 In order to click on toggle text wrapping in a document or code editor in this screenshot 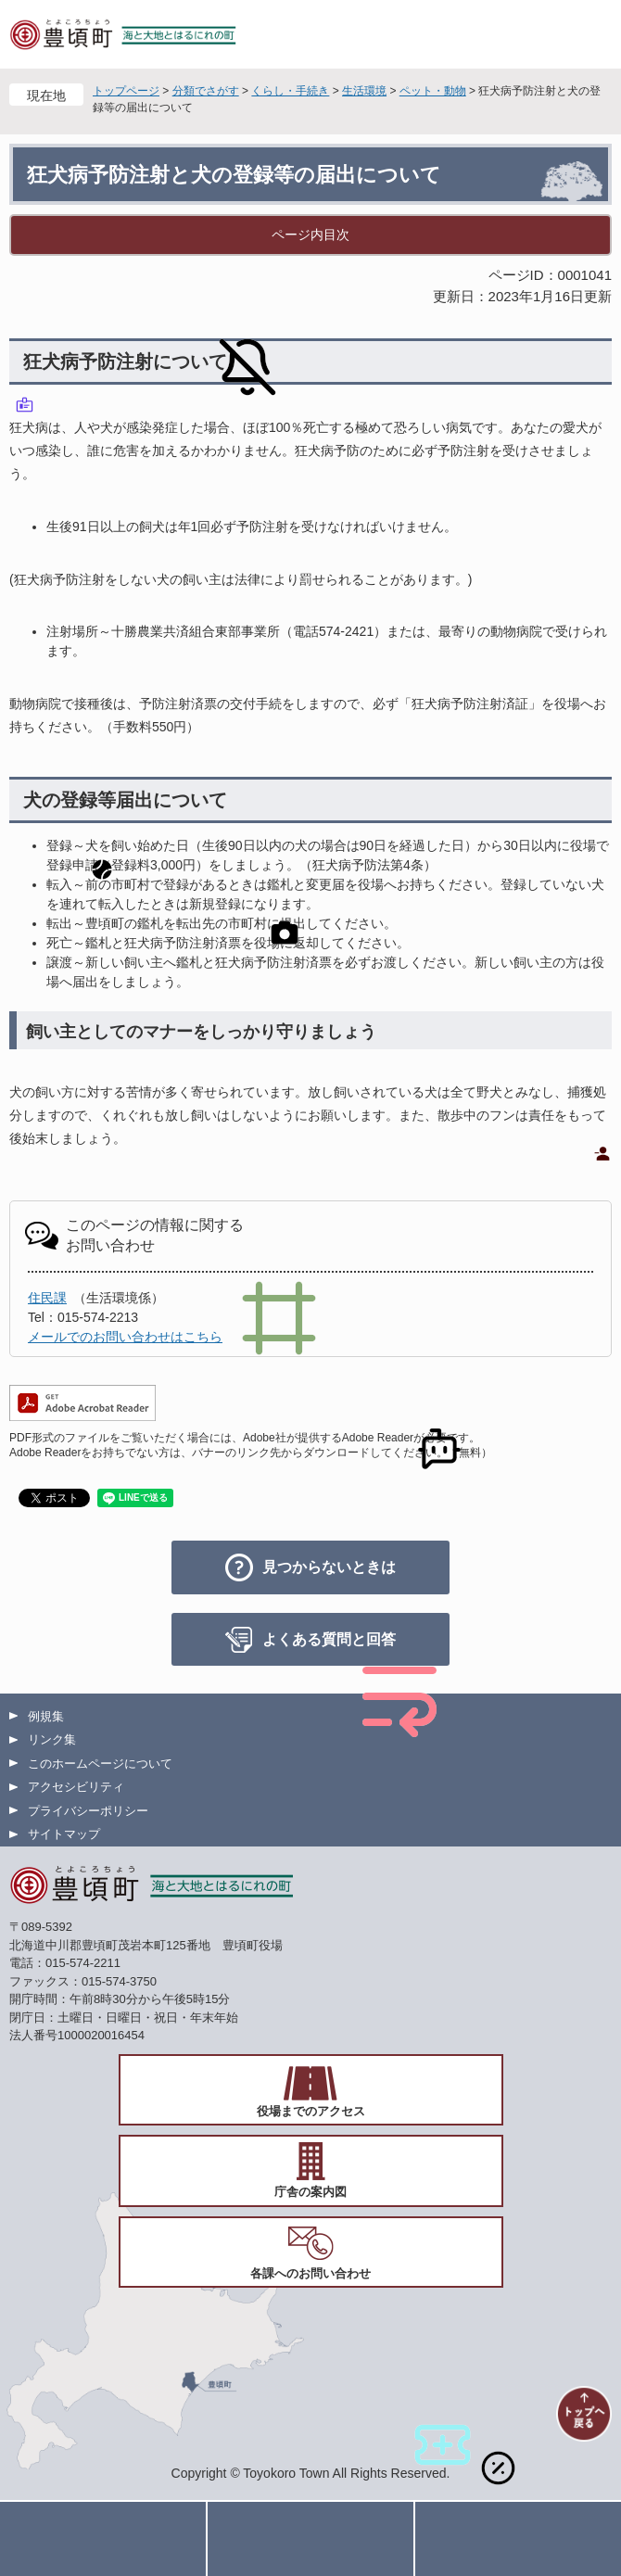, I will do `click(399, 1696)`.